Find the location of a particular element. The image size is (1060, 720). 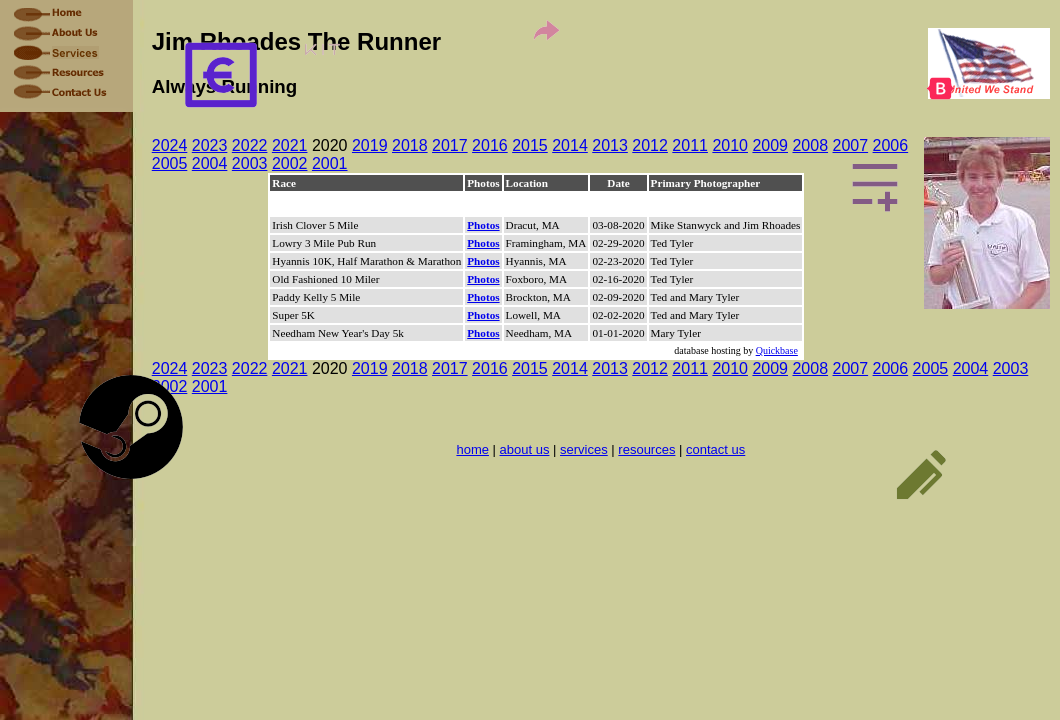

kit email marketing platform logo is located at coordinates (322, 49).